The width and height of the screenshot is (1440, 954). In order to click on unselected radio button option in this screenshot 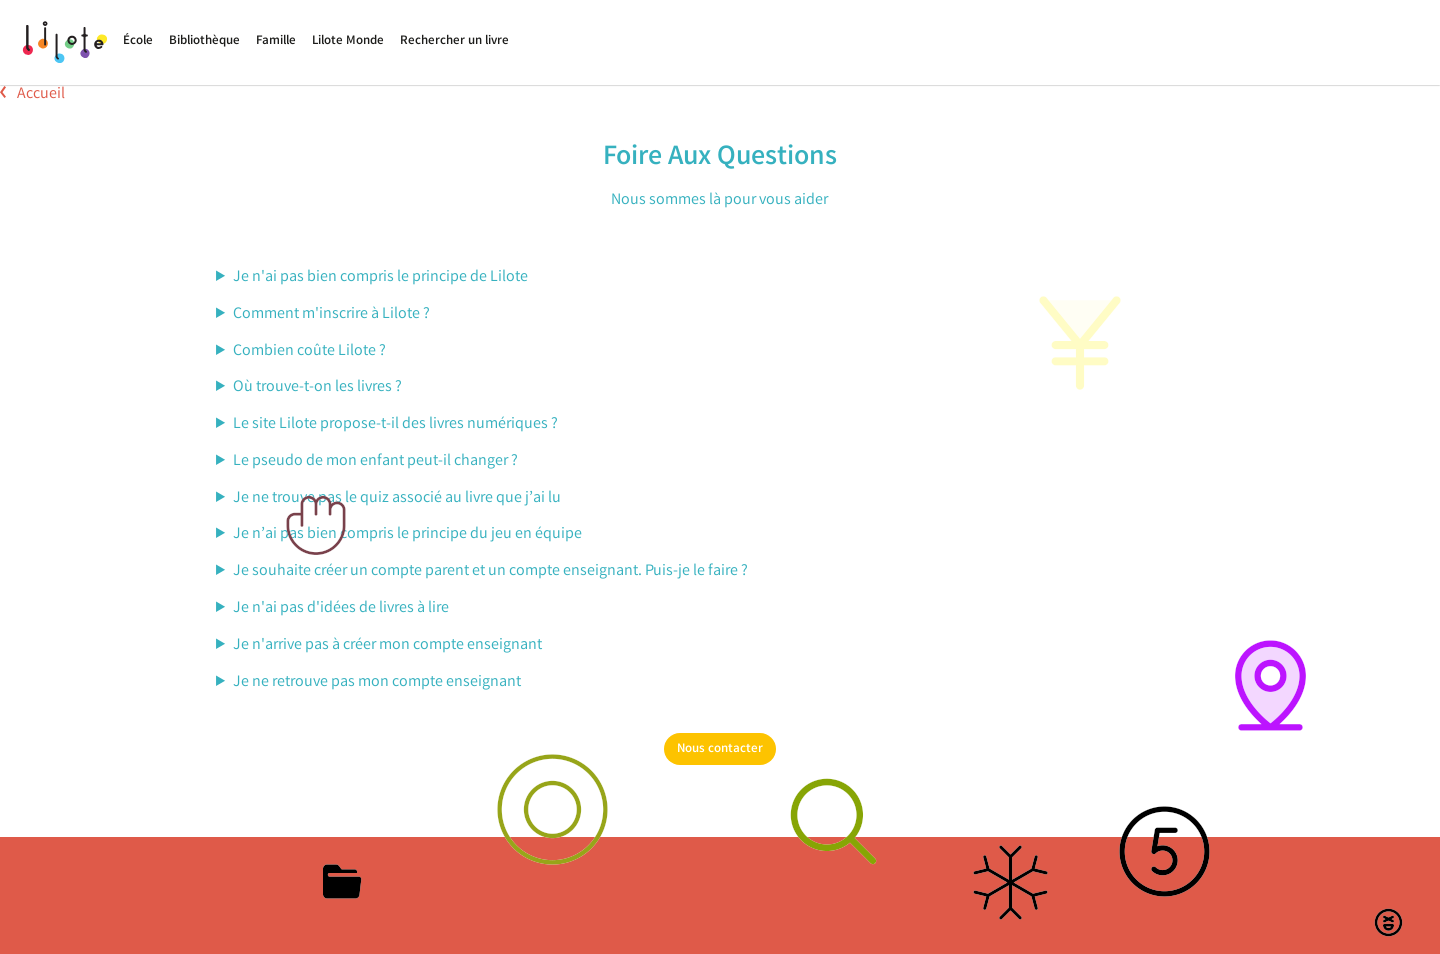, I will do `click(552, 809)`.